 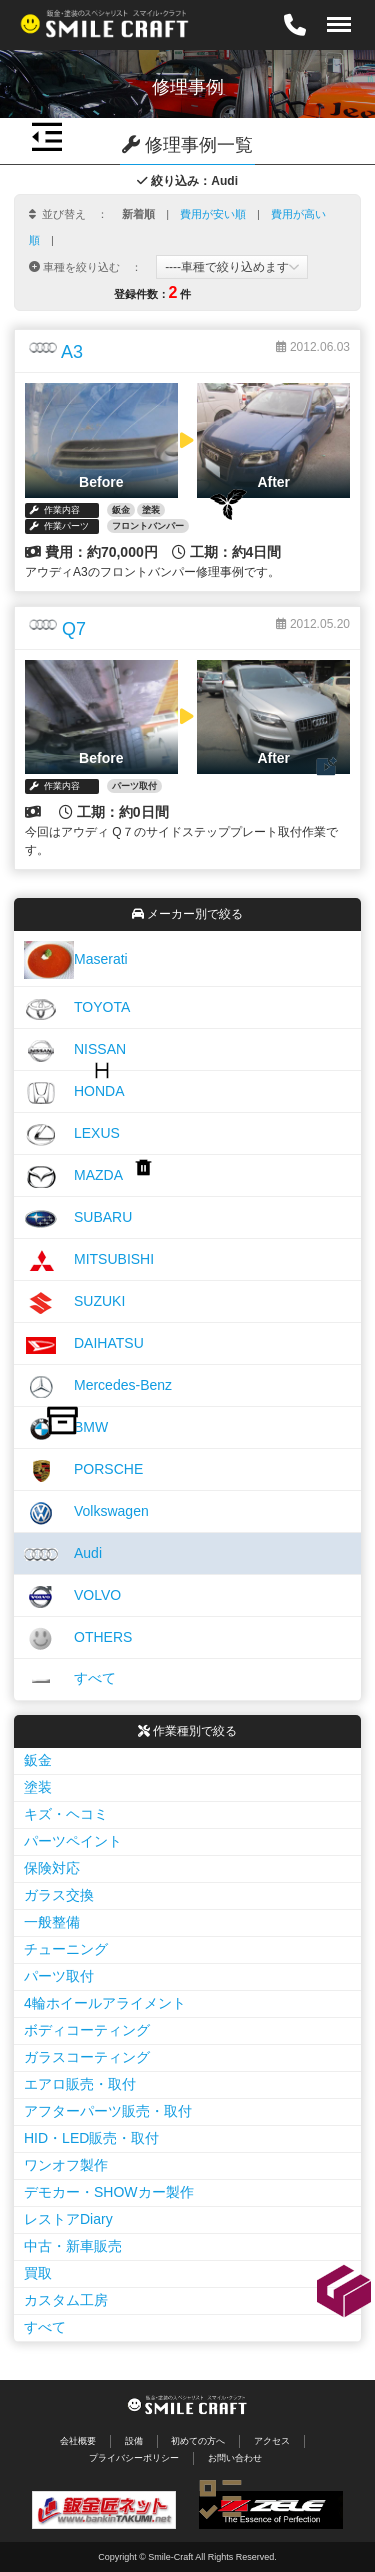 What do you see at coordinates (102, 1070) in the screenshot?
I see `insert a heading in the document` at bounding box center [102, 1070].